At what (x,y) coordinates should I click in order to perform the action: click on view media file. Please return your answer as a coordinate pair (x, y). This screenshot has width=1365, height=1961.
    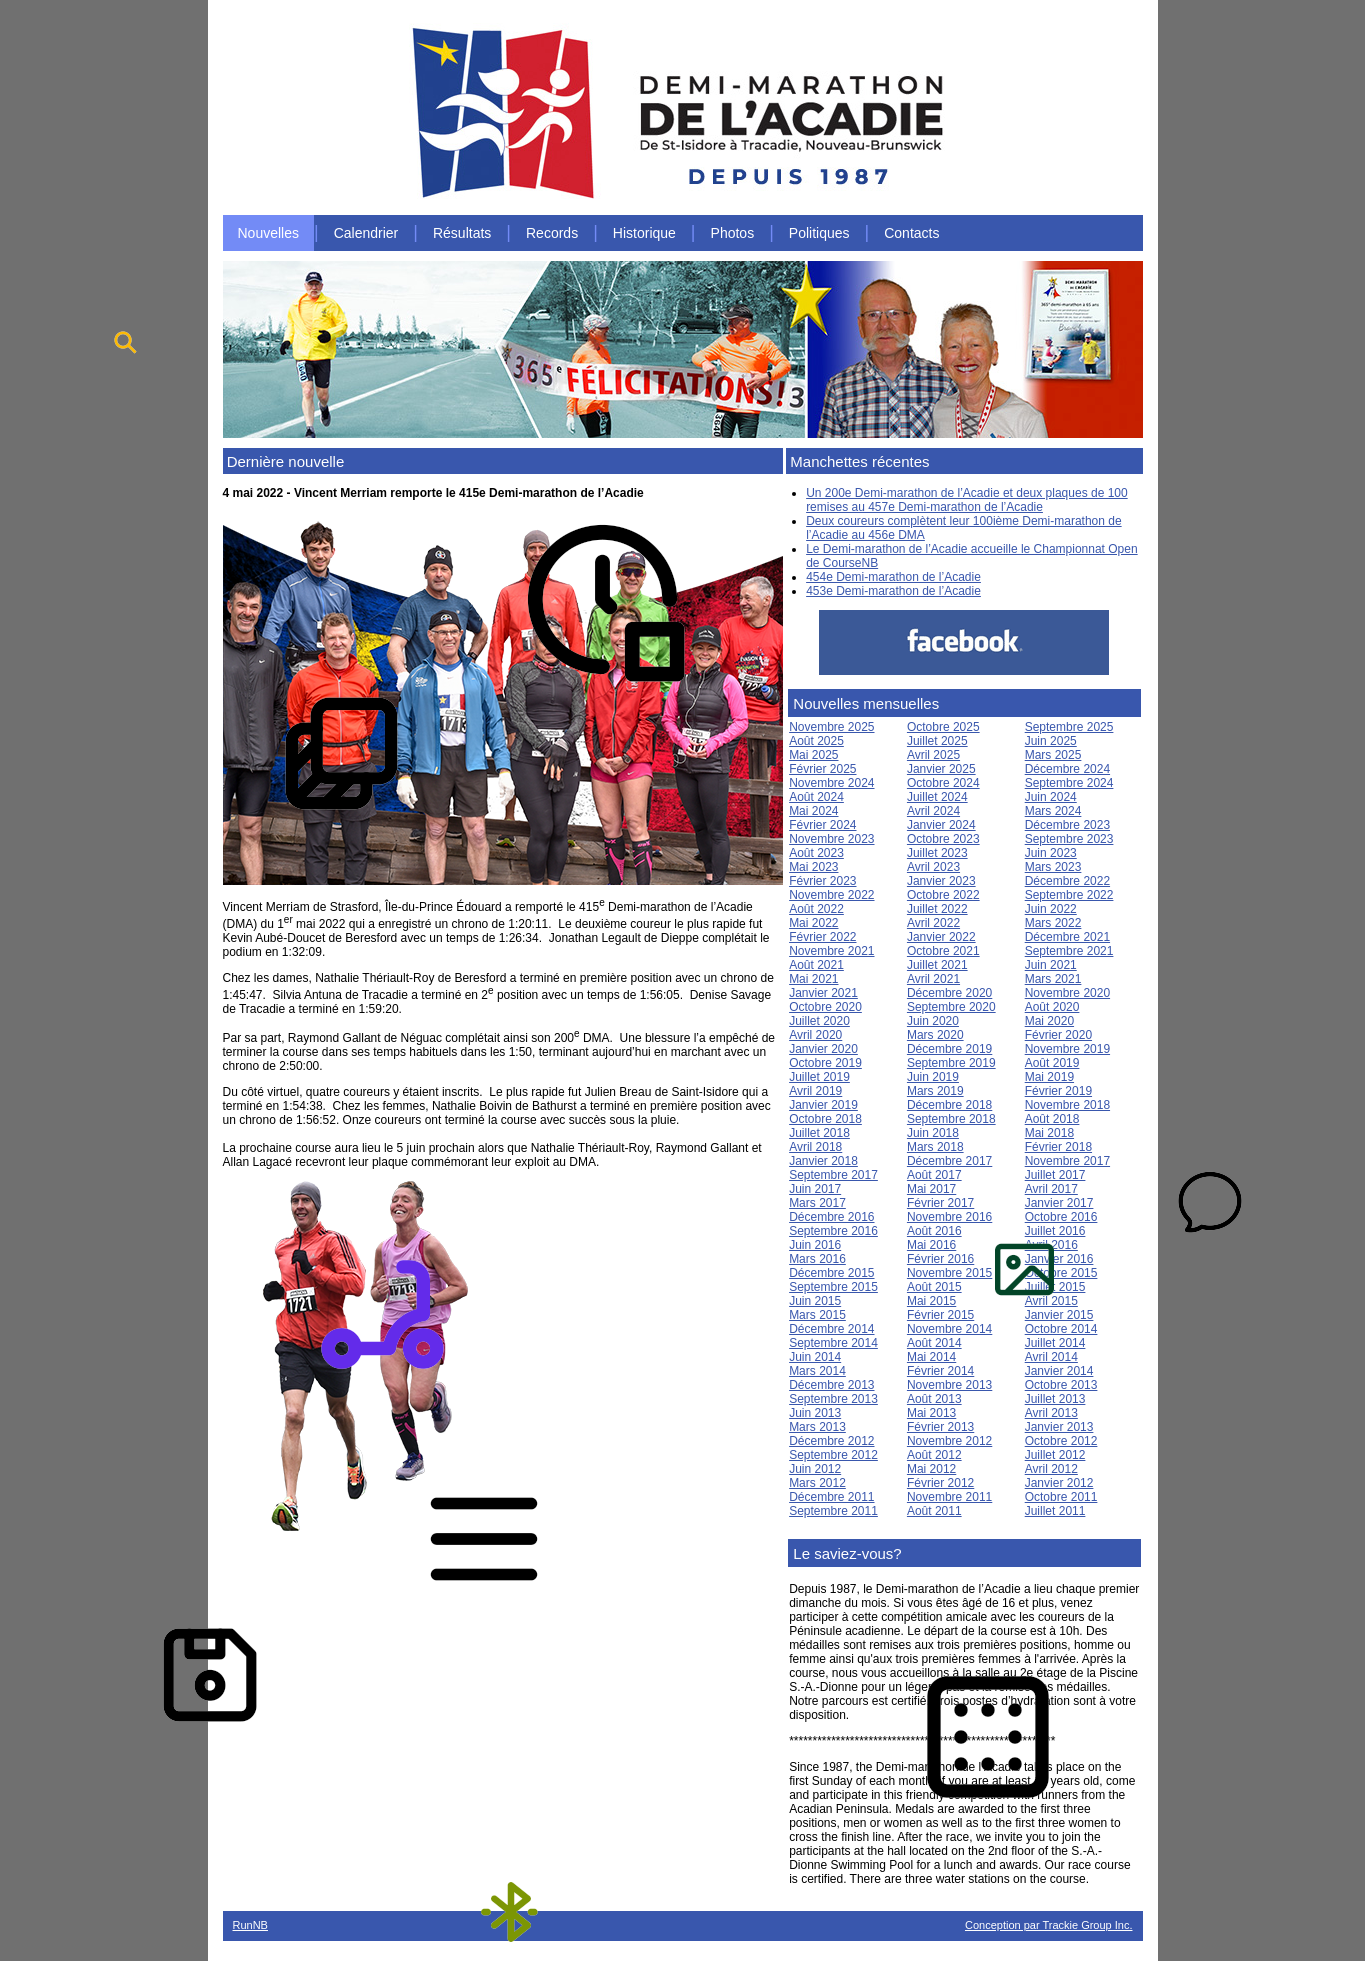
    Looking at the image, I should click on (1024, 1269).